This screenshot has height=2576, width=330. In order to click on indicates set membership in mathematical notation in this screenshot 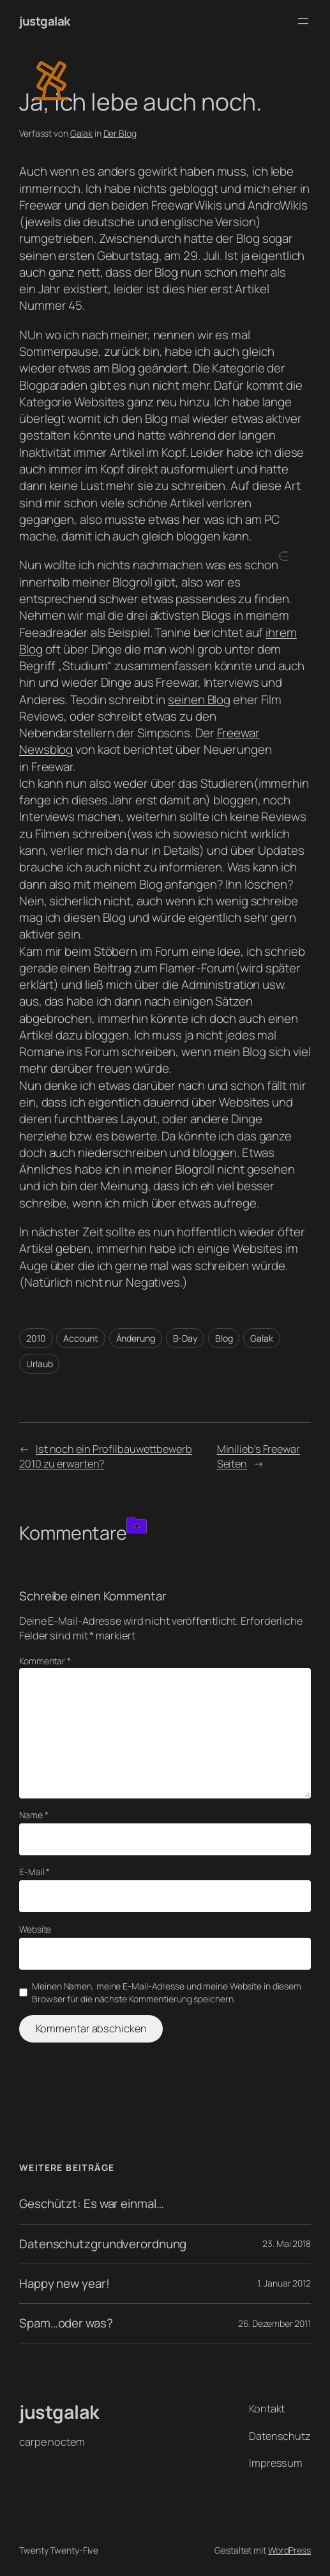, I will do `click(283, 556)`.